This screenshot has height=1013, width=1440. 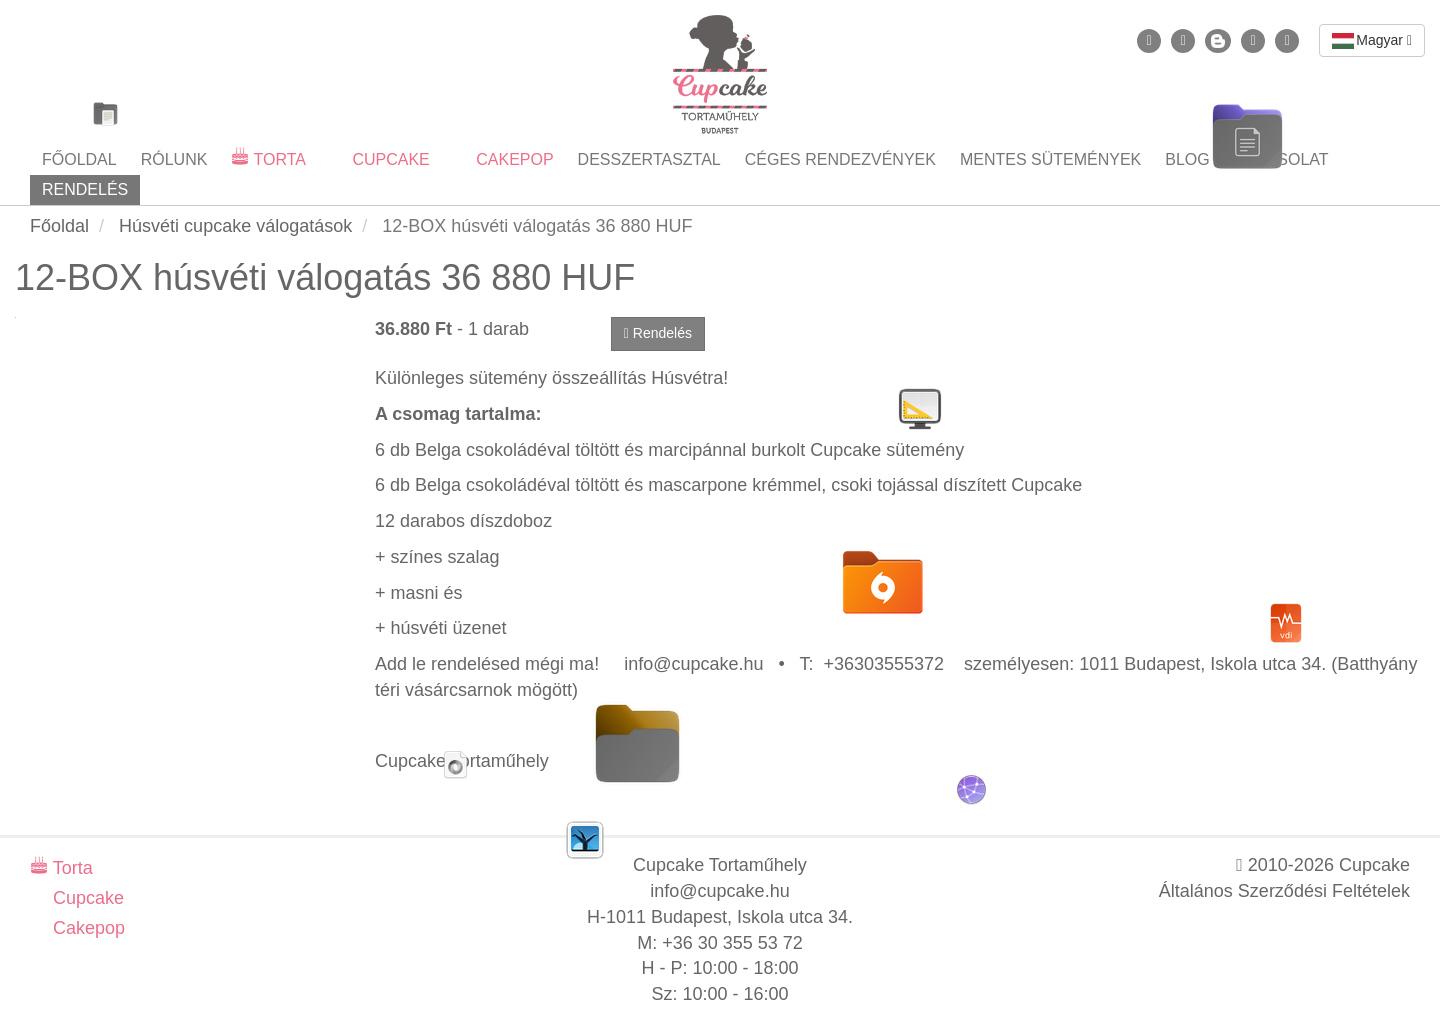 I want to click on open a file or document, so click(x=105, y=113).